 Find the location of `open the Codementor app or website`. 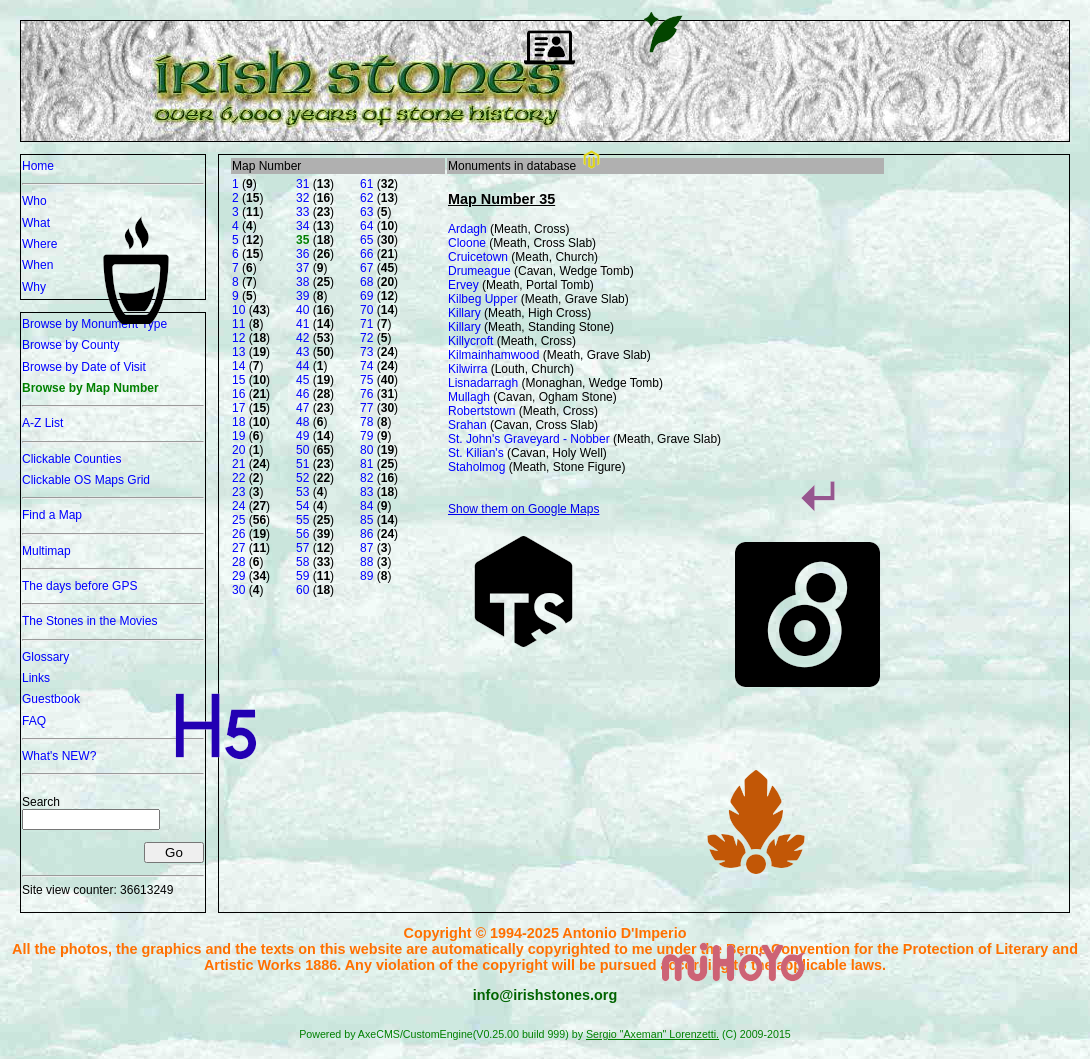

open the Codementor app or website is located at coordinates (549, 47).